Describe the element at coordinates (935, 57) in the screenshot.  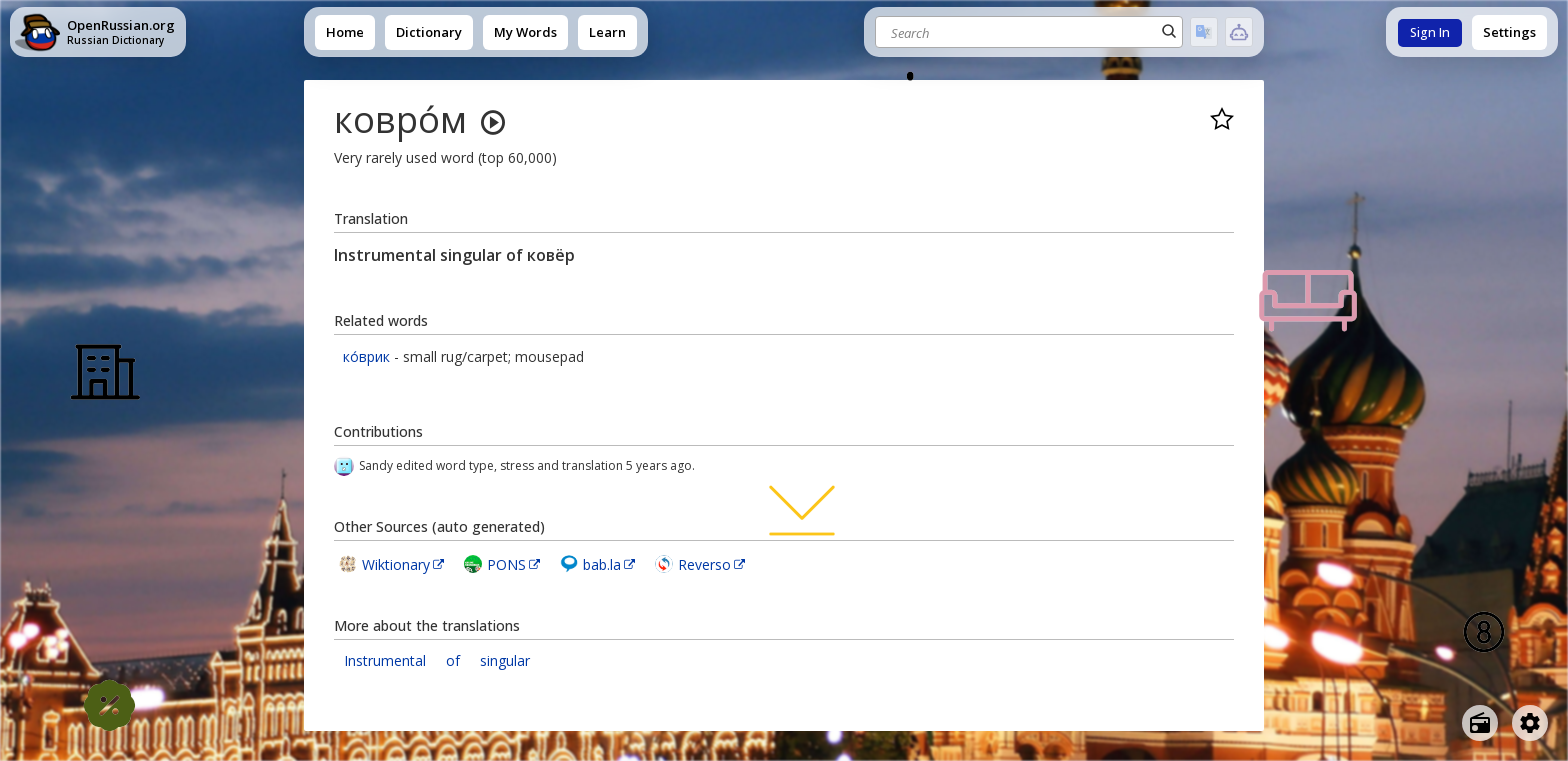
I see `indicates no cellular signal available` at that location.